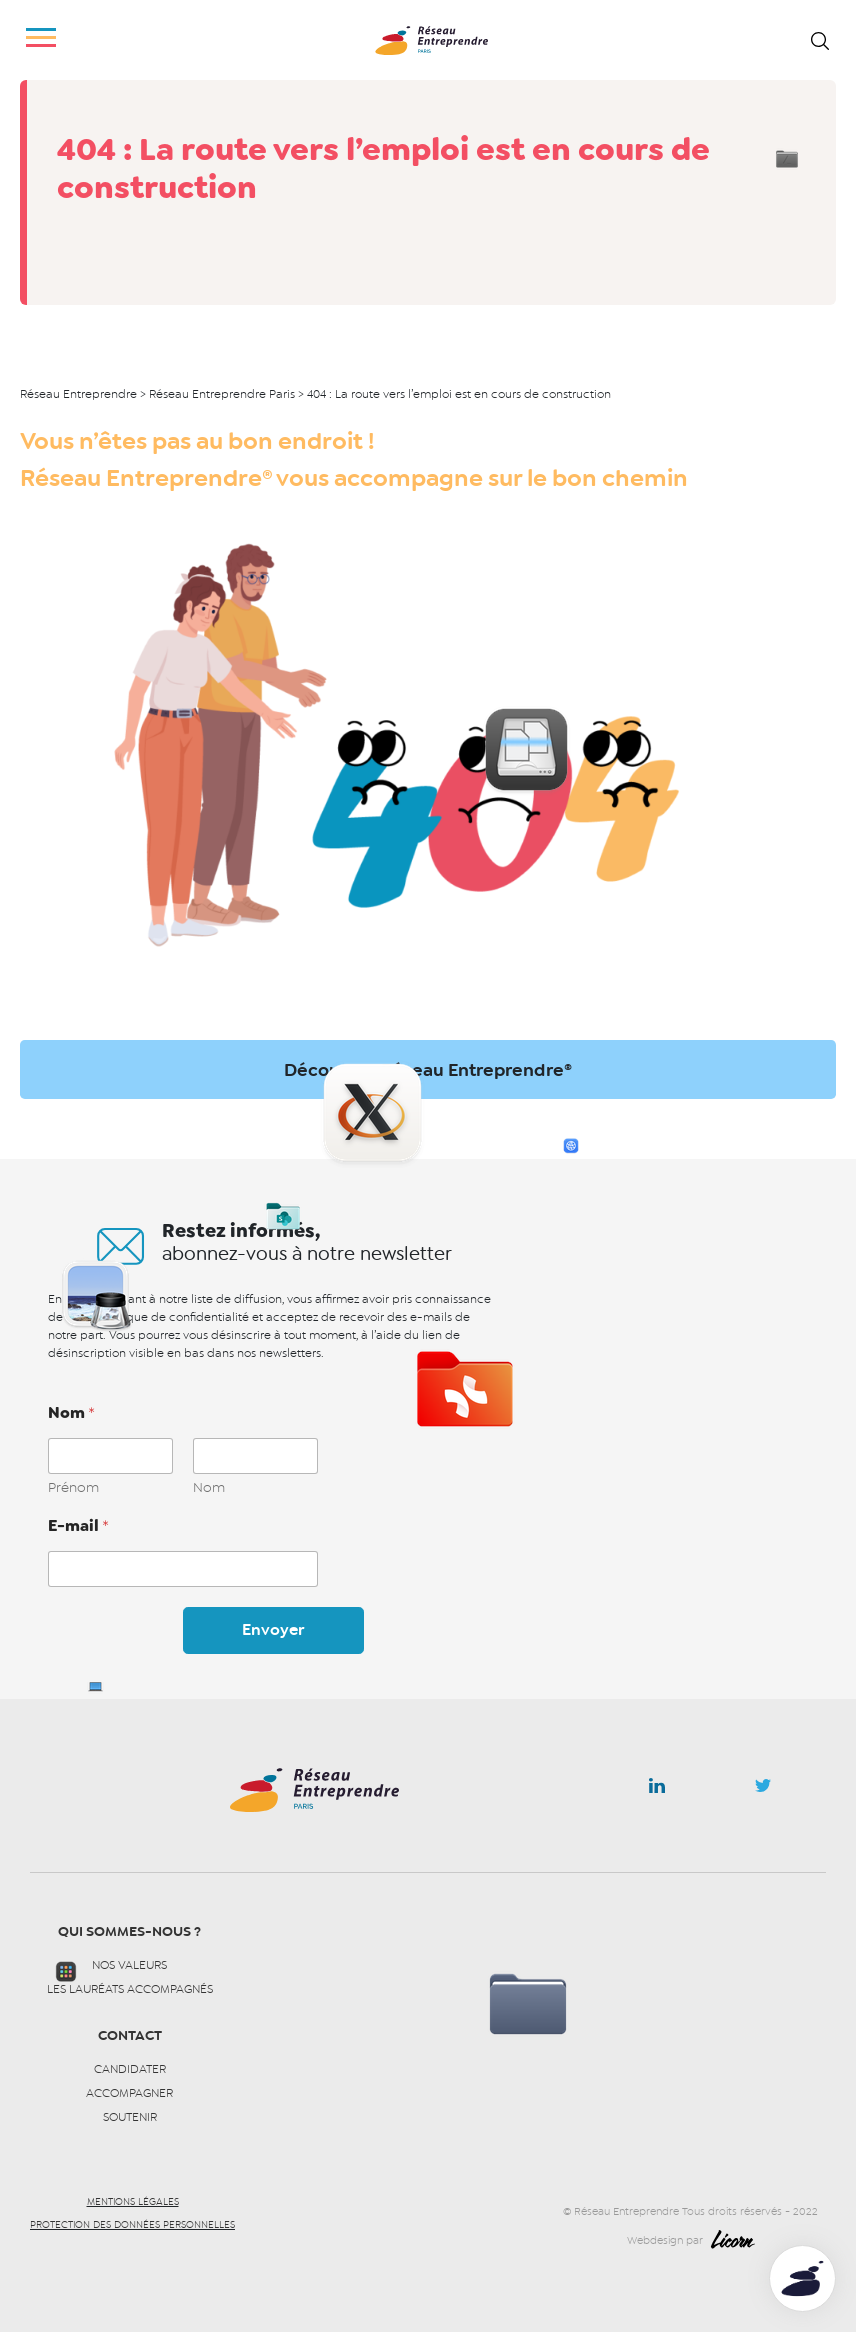  Describe the element at coordinates (66, 1972) in the screenshot. I see `customize desktop icon appearance and arrangement` at that location.